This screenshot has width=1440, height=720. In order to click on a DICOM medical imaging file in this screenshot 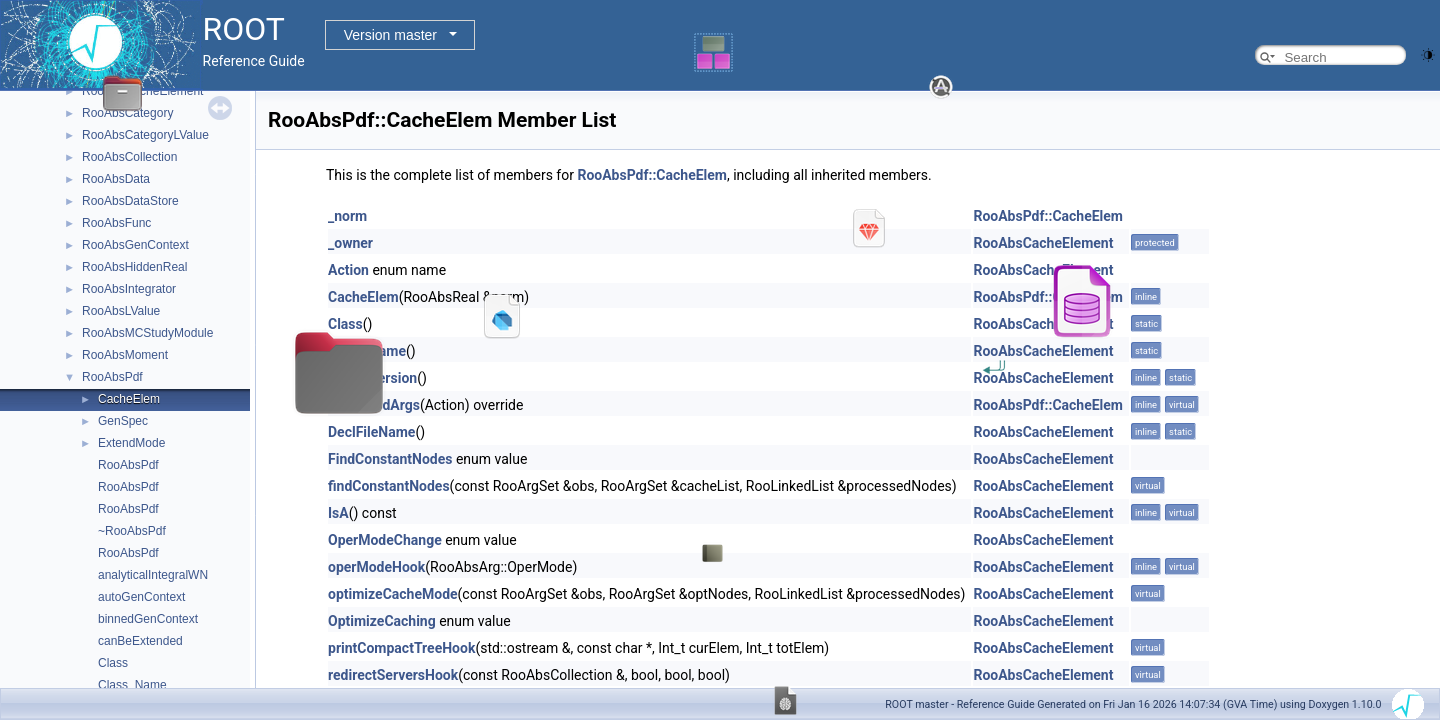, I will do `click(785, 700)`.